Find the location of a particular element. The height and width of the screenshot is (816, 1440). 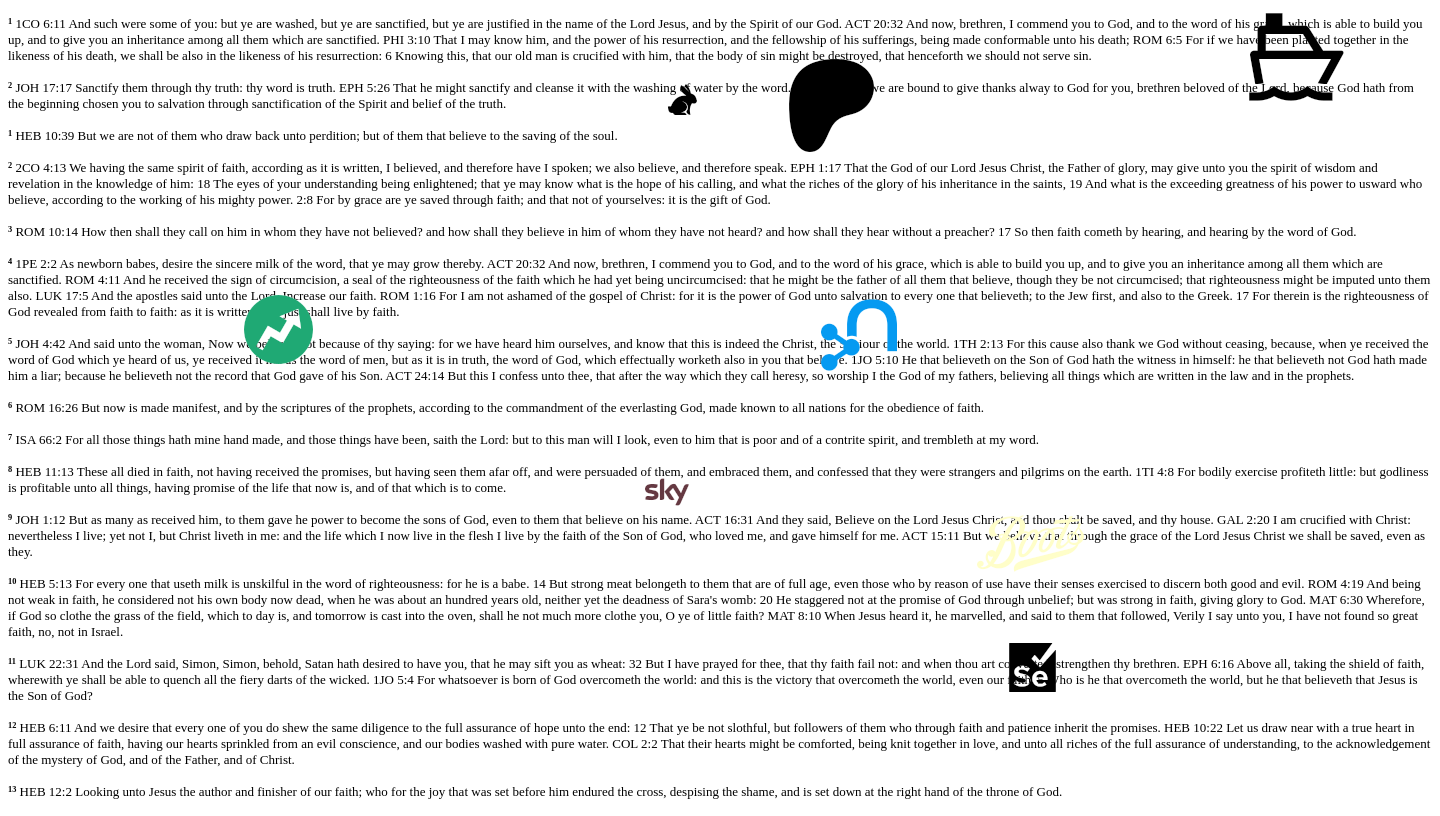

sky brand logo is located at coordinates (667, 492).